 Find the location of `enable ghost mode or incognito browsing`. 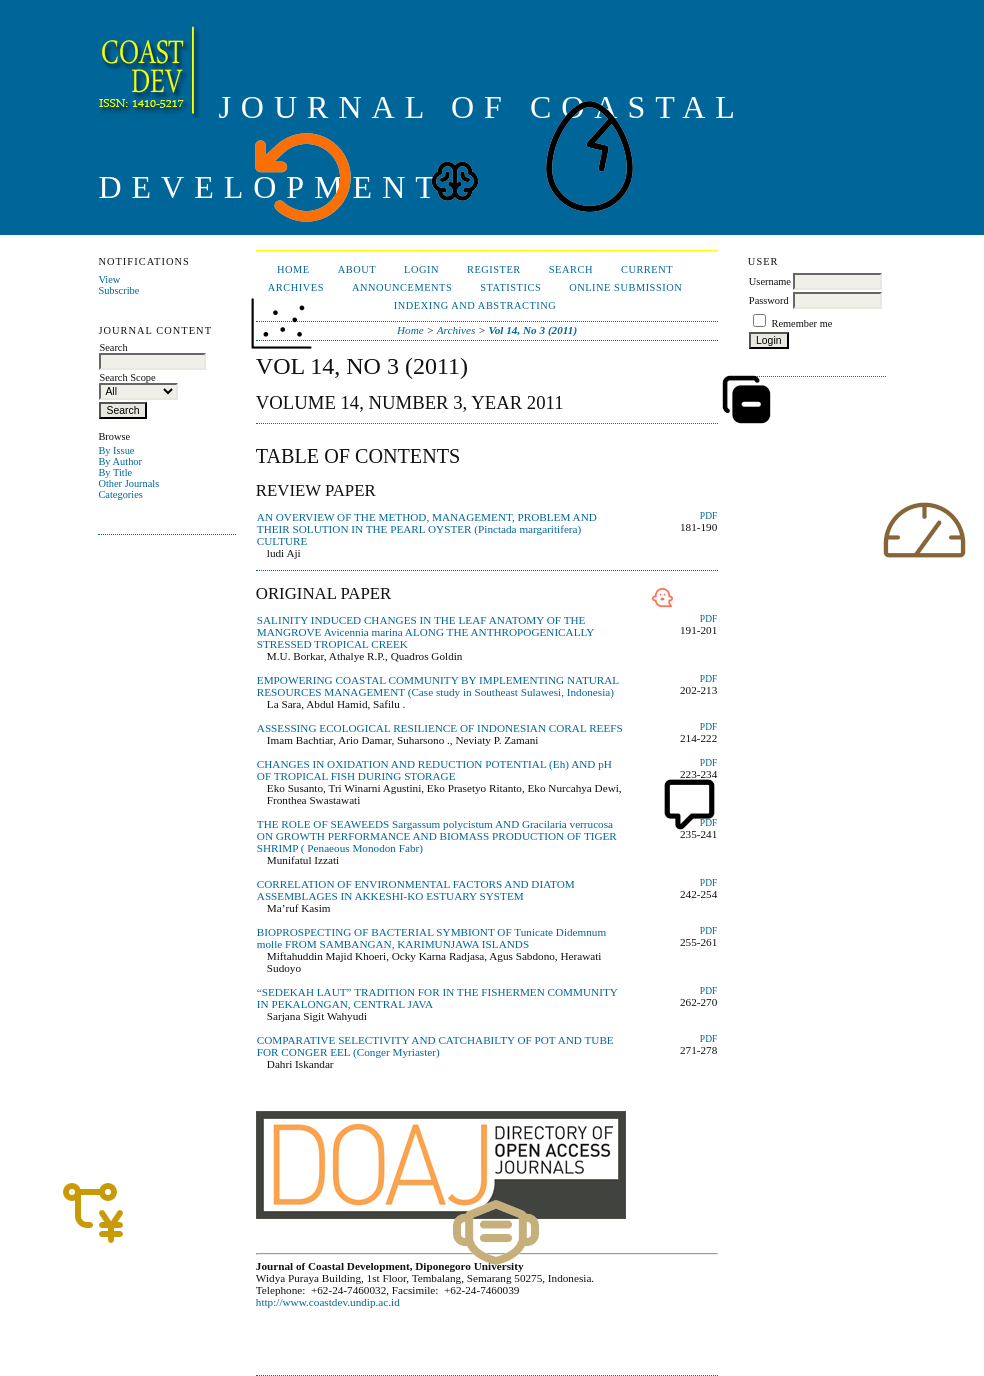

enable ghost mode or incognito browsing is located at coordinates (662, 597).